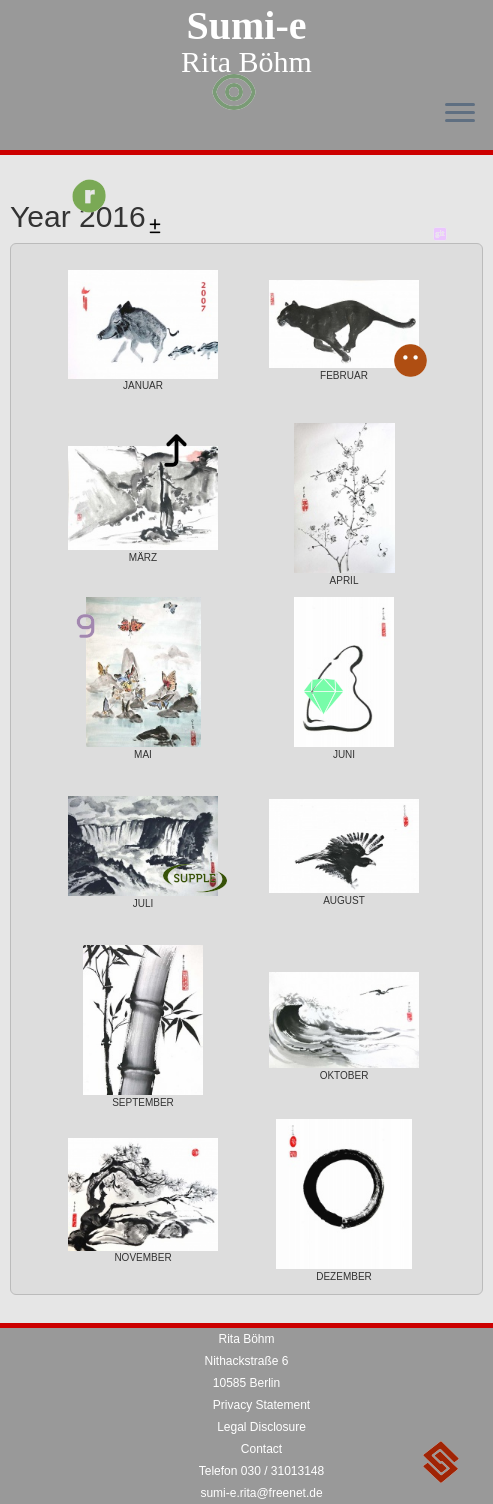 Image resolution: width=493 pixels, height=1504 pixels. I want to click on indicates the number nine in a count or quantity, so click(86, 626).